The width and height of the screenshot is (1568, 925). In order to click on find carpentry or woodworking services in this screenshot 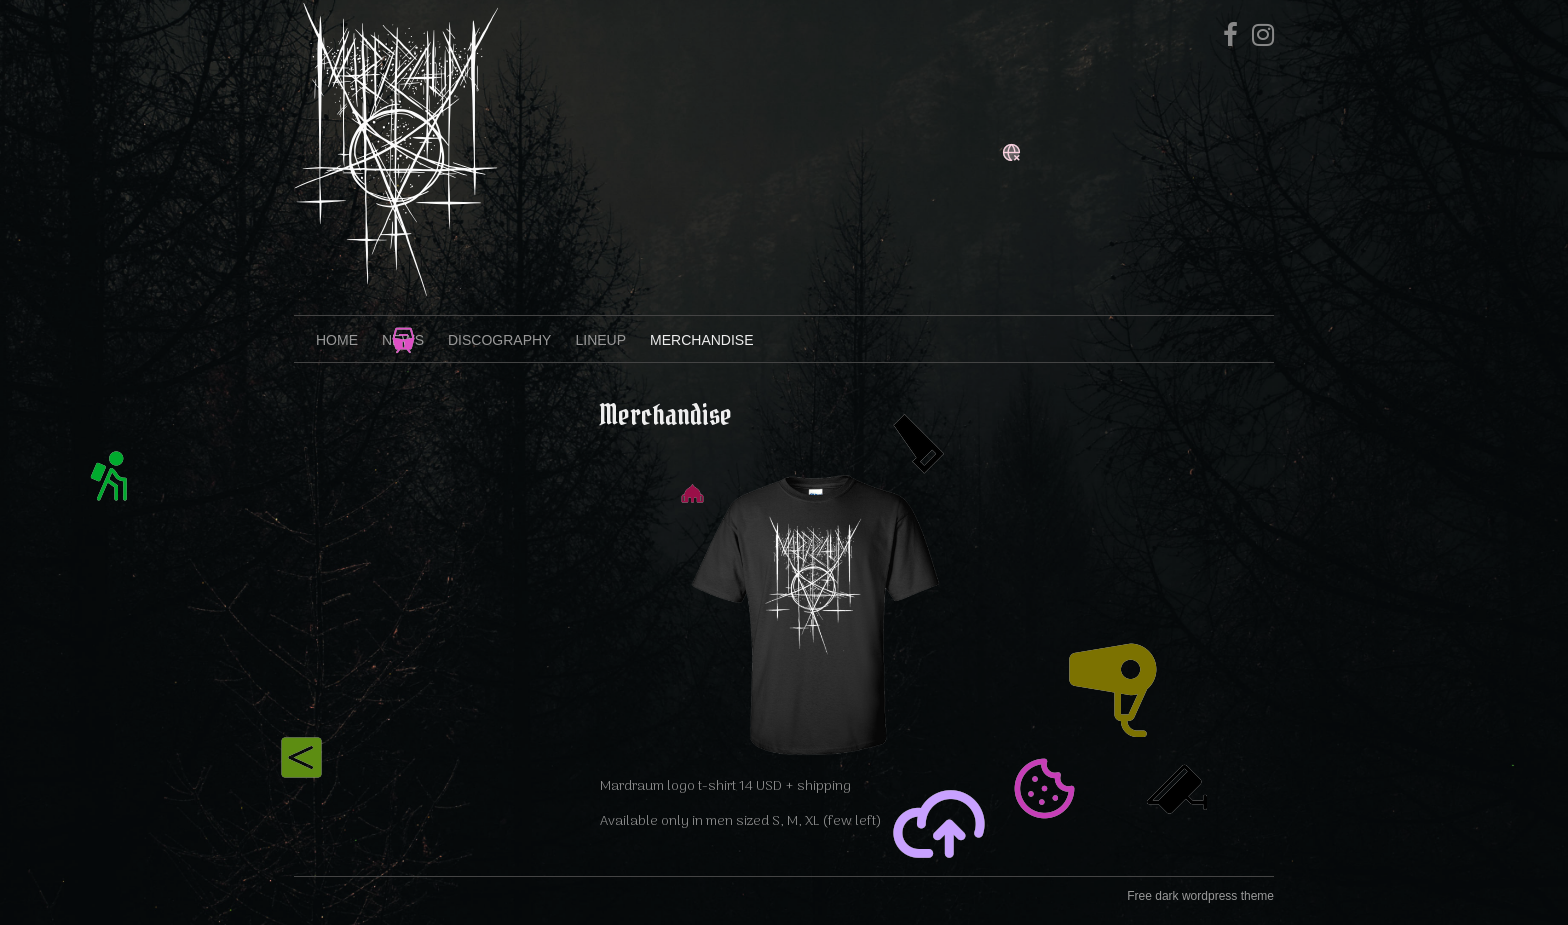, I will do `click(918, 443)`.